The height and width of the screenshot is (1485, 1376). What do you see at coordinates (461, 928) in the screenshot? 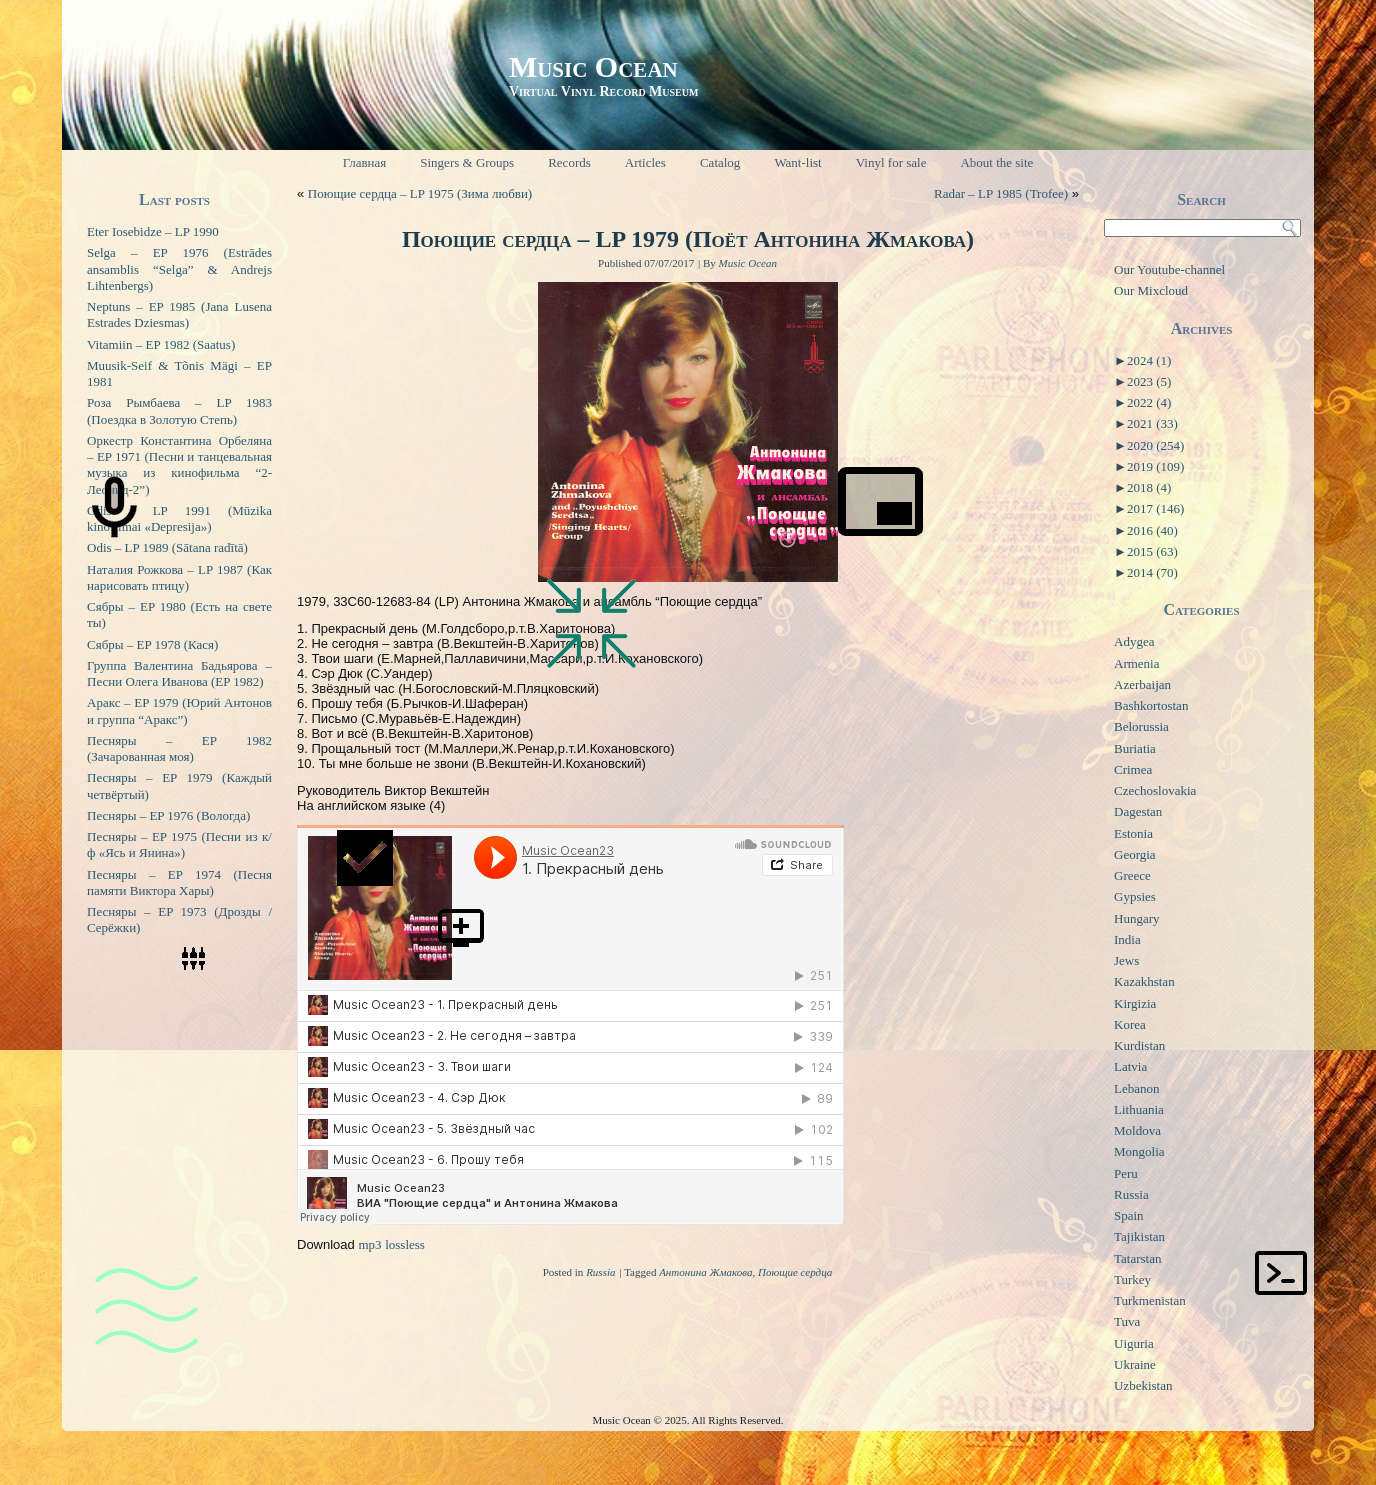
I see `add current video to watch queue` at bounding box center [461, 928].